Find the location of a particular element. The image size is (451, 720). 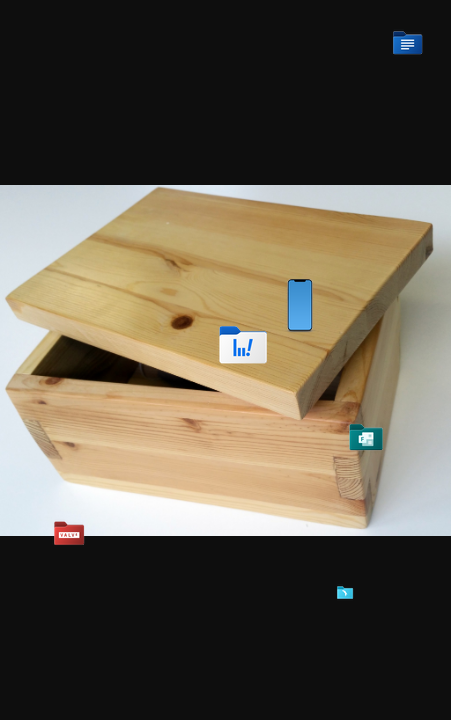

open google docs folder is located at coordinates (407, 43).